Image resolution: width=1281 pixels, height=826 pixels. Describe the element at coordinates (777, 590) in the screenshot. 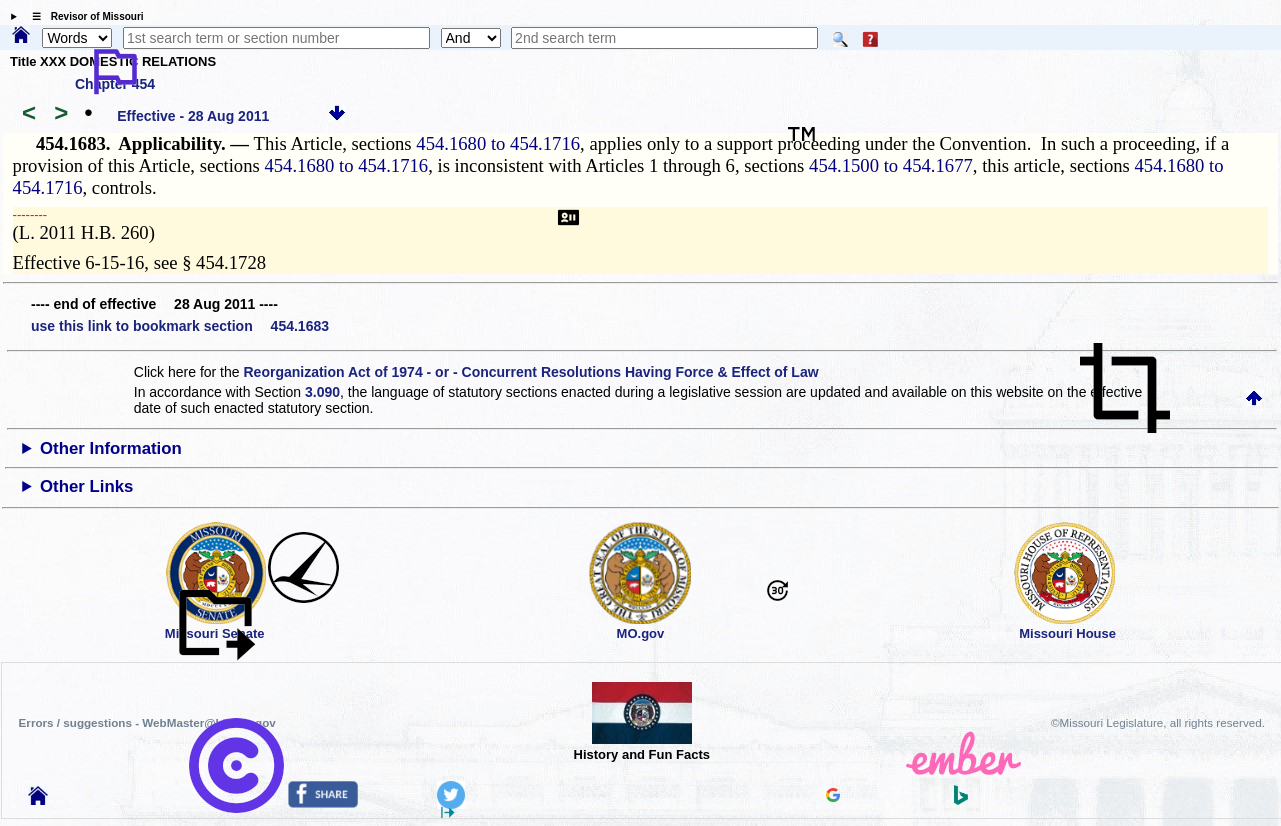

I see `skip forward 30 seconds` at that location.